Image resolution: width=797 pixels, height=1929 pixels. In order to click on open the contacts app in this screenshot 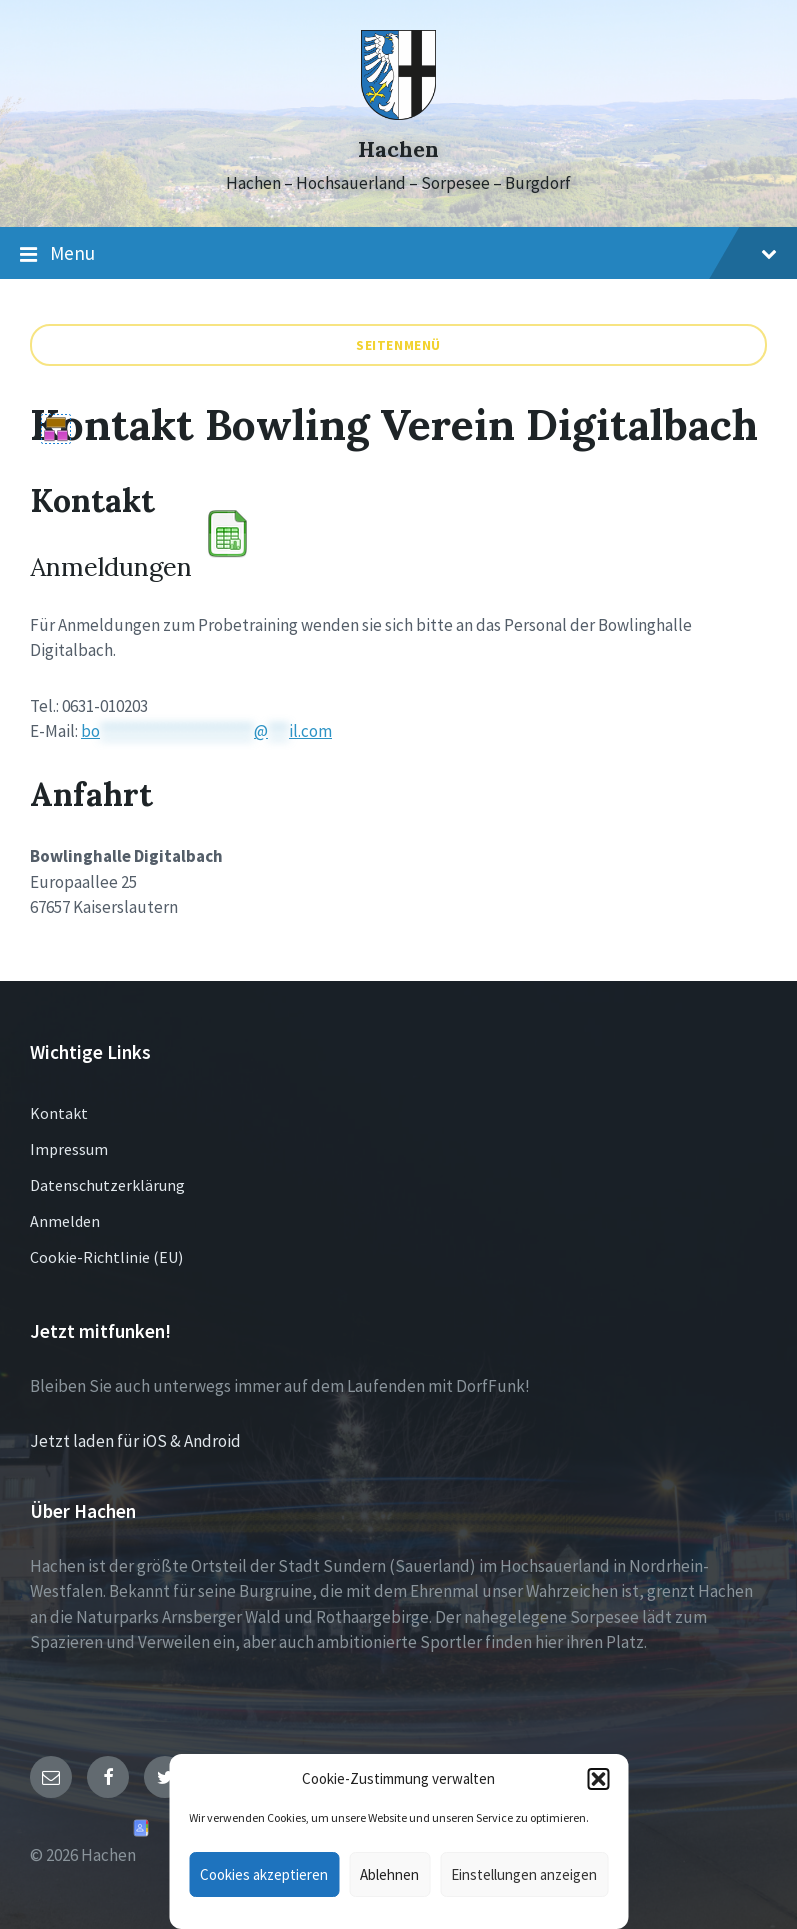, I will do `click(141, 1828)`.